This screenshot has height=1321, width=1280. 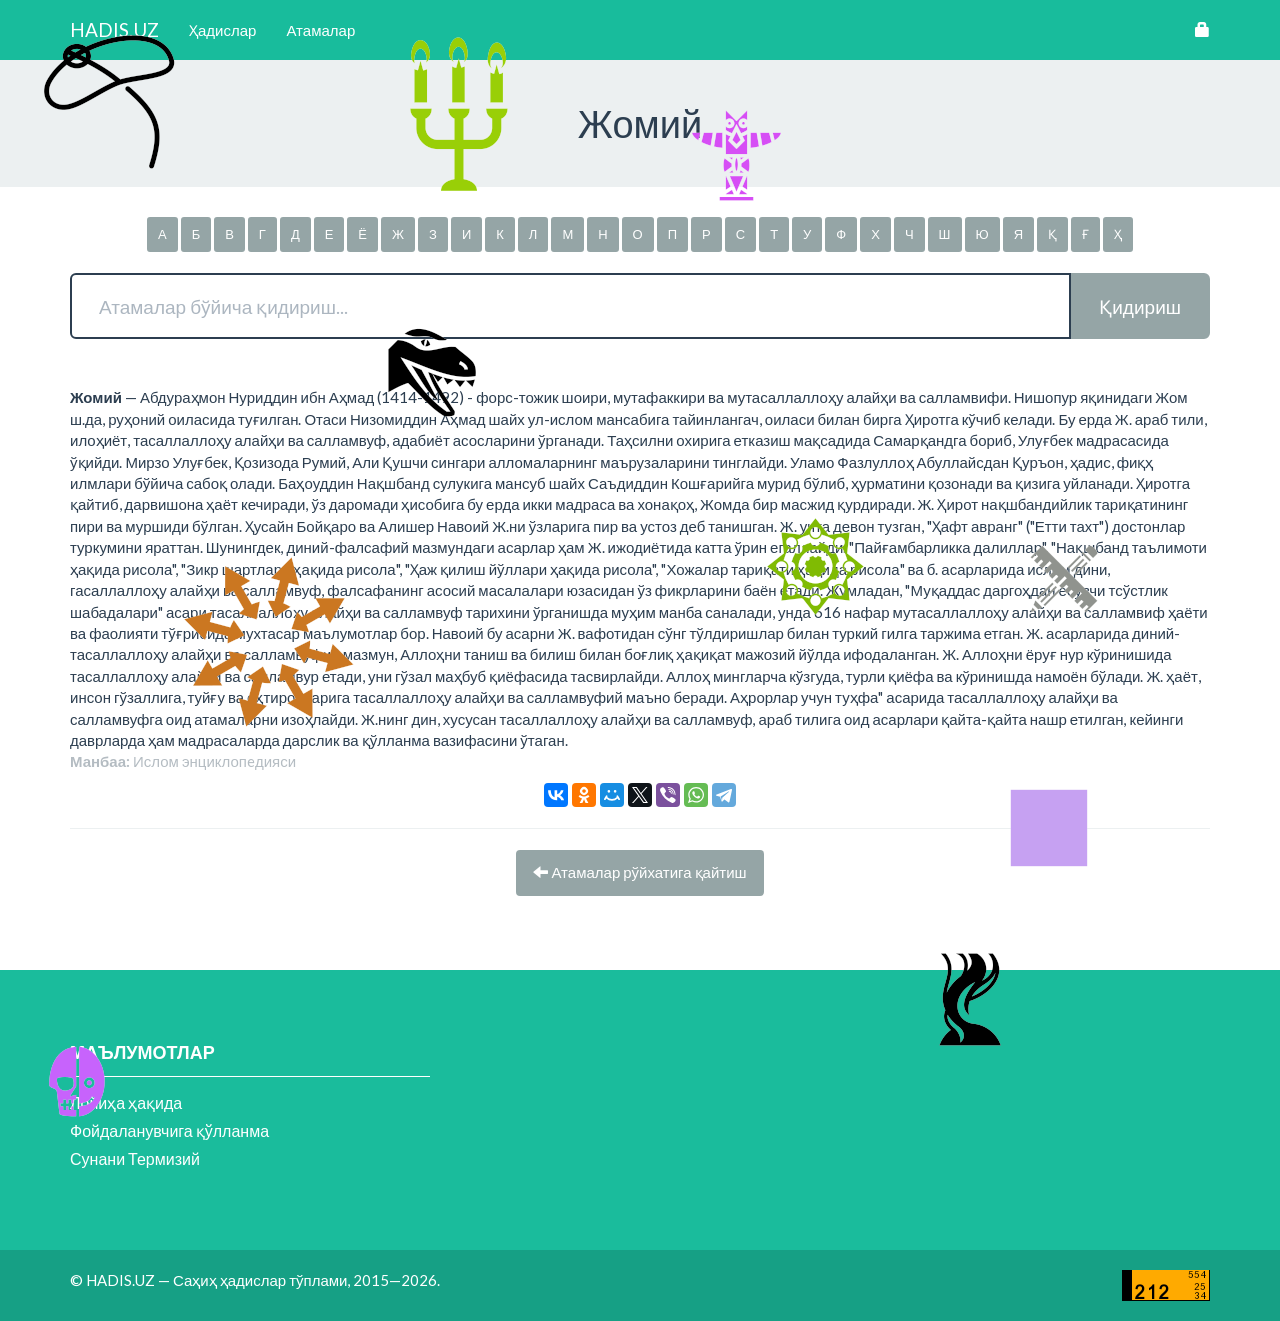 I want to click on indicates a character at critically low health, so click(x=77, y=1081).